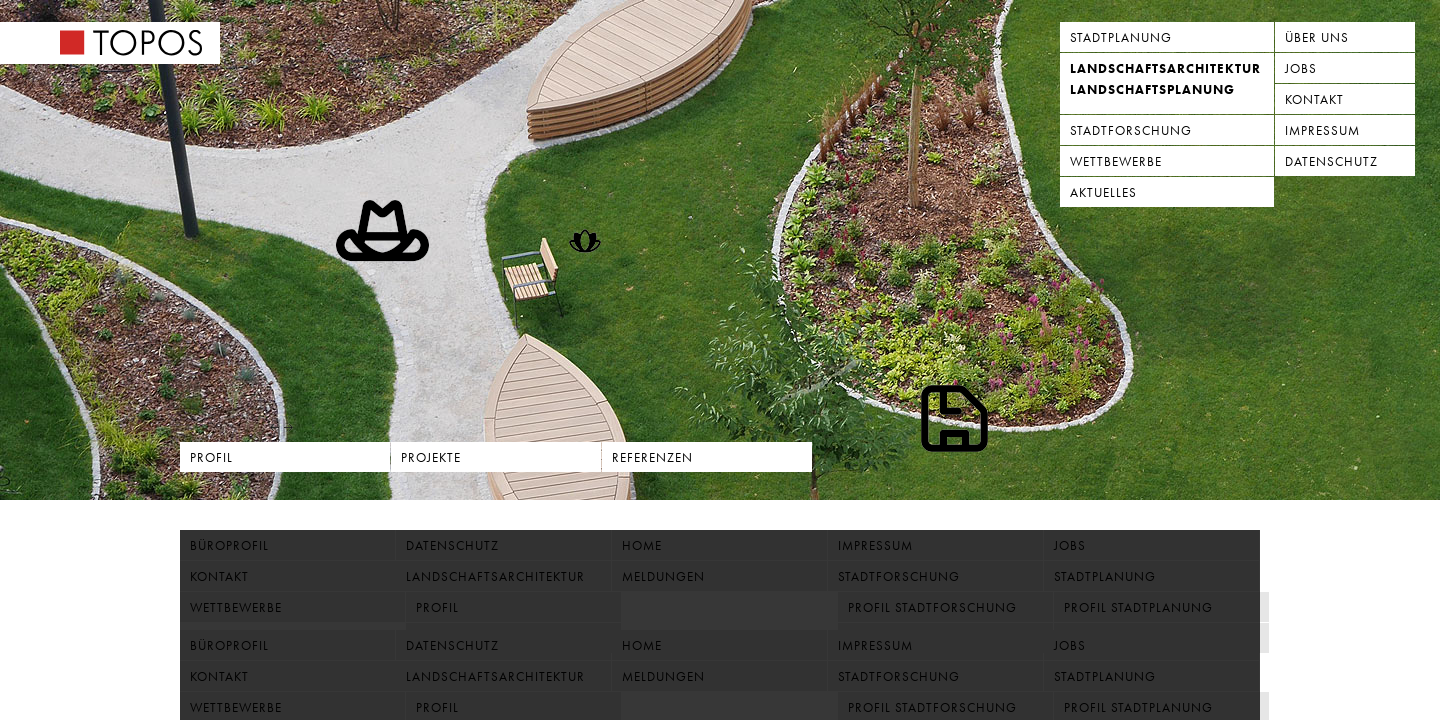 Image resolution: width=1440 pixels, height=720 pixels. What do you see at coordinates (281, 427) in the screenshot?
I see `split view horizontally` at bounding box center [281, 427].